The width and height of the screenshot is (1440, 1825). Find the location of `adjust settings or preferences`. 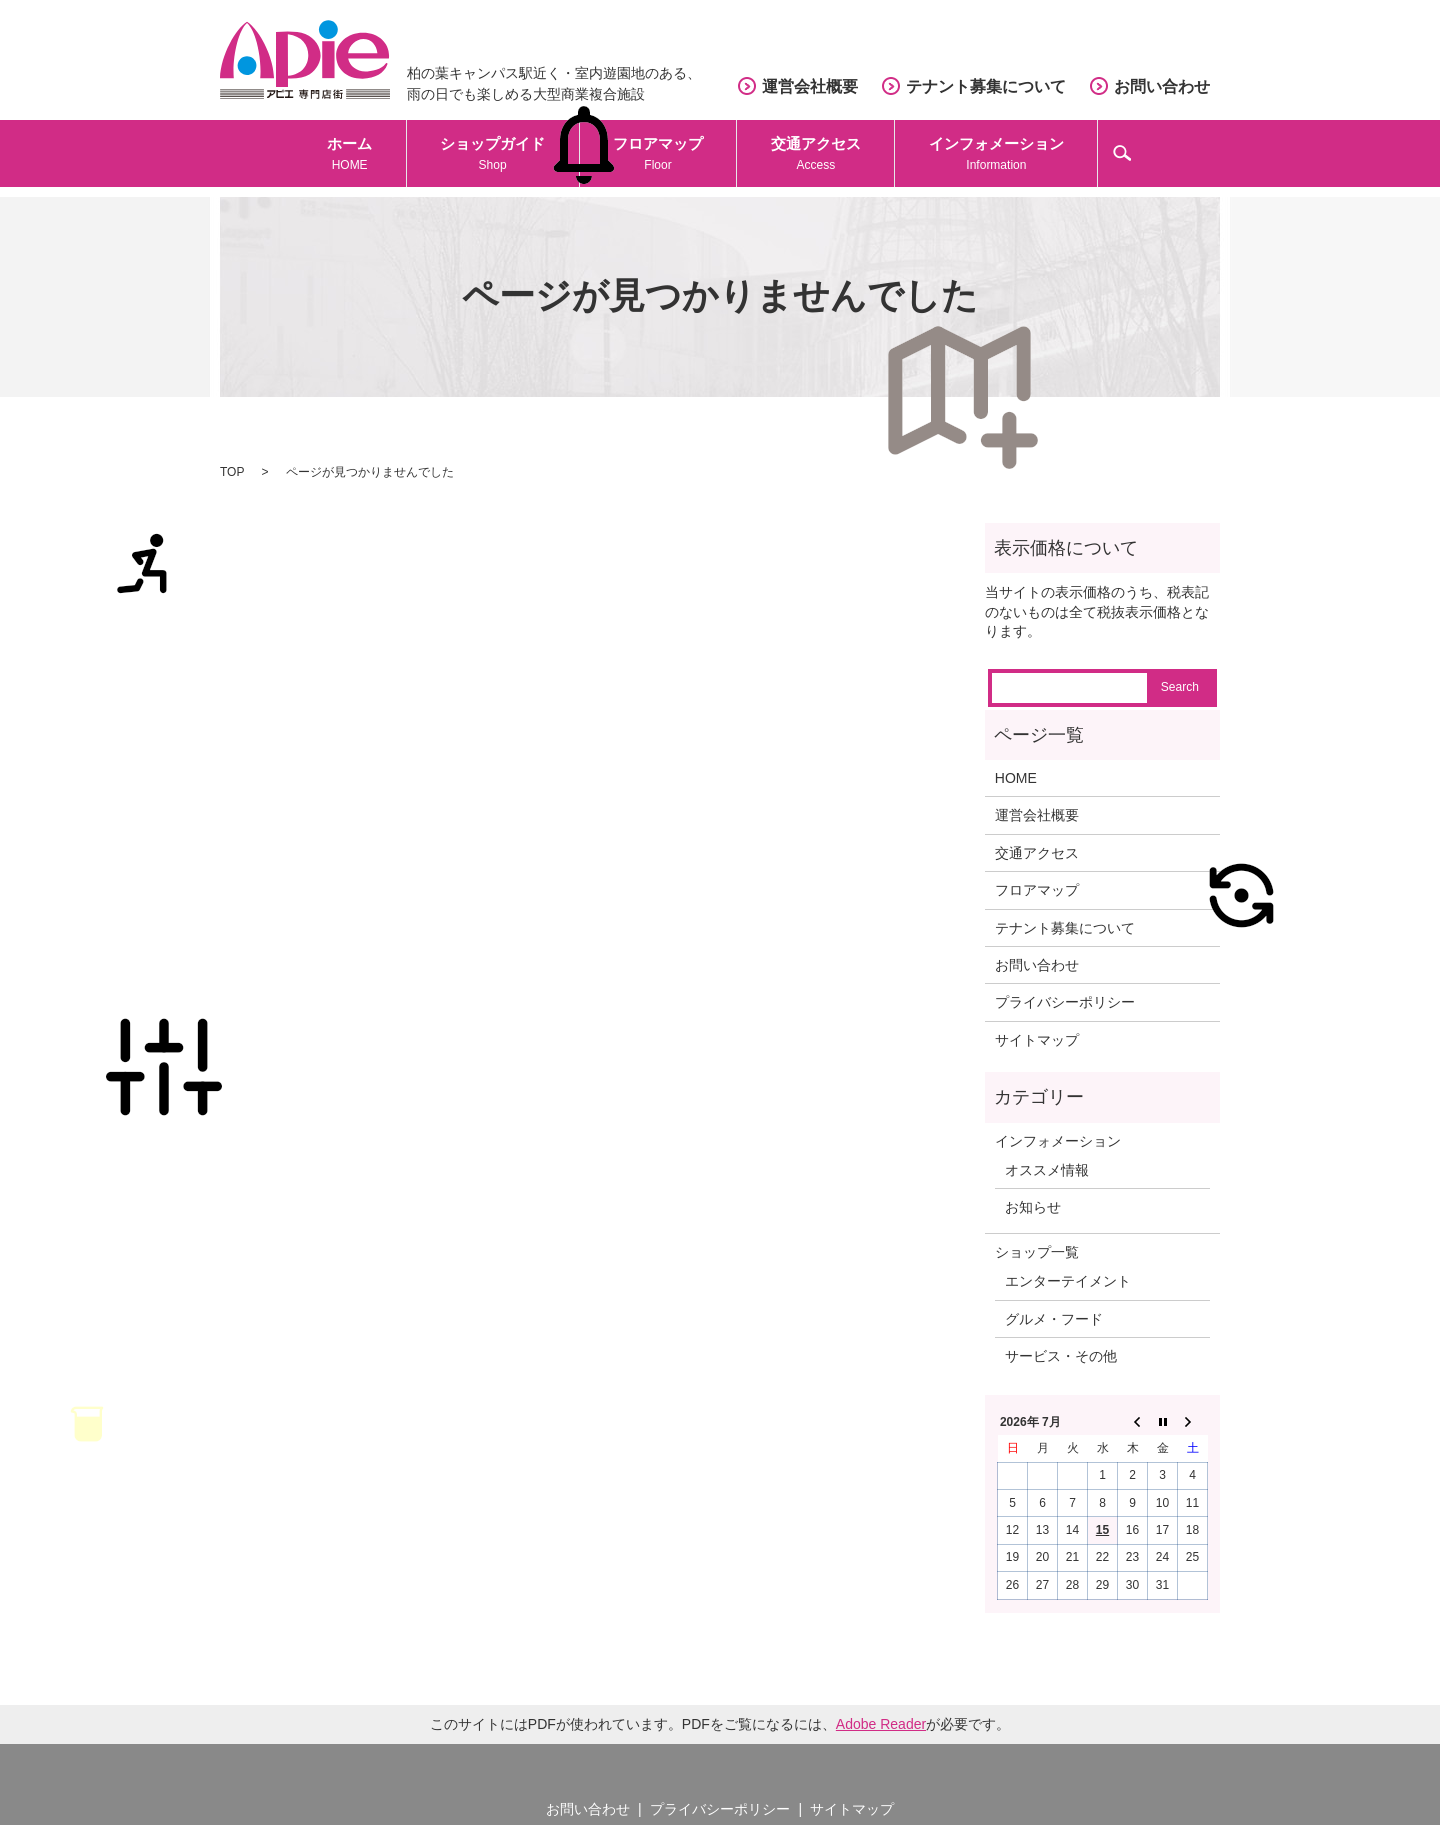

adjust settings or preferences is located at coordinates (164, 1067).